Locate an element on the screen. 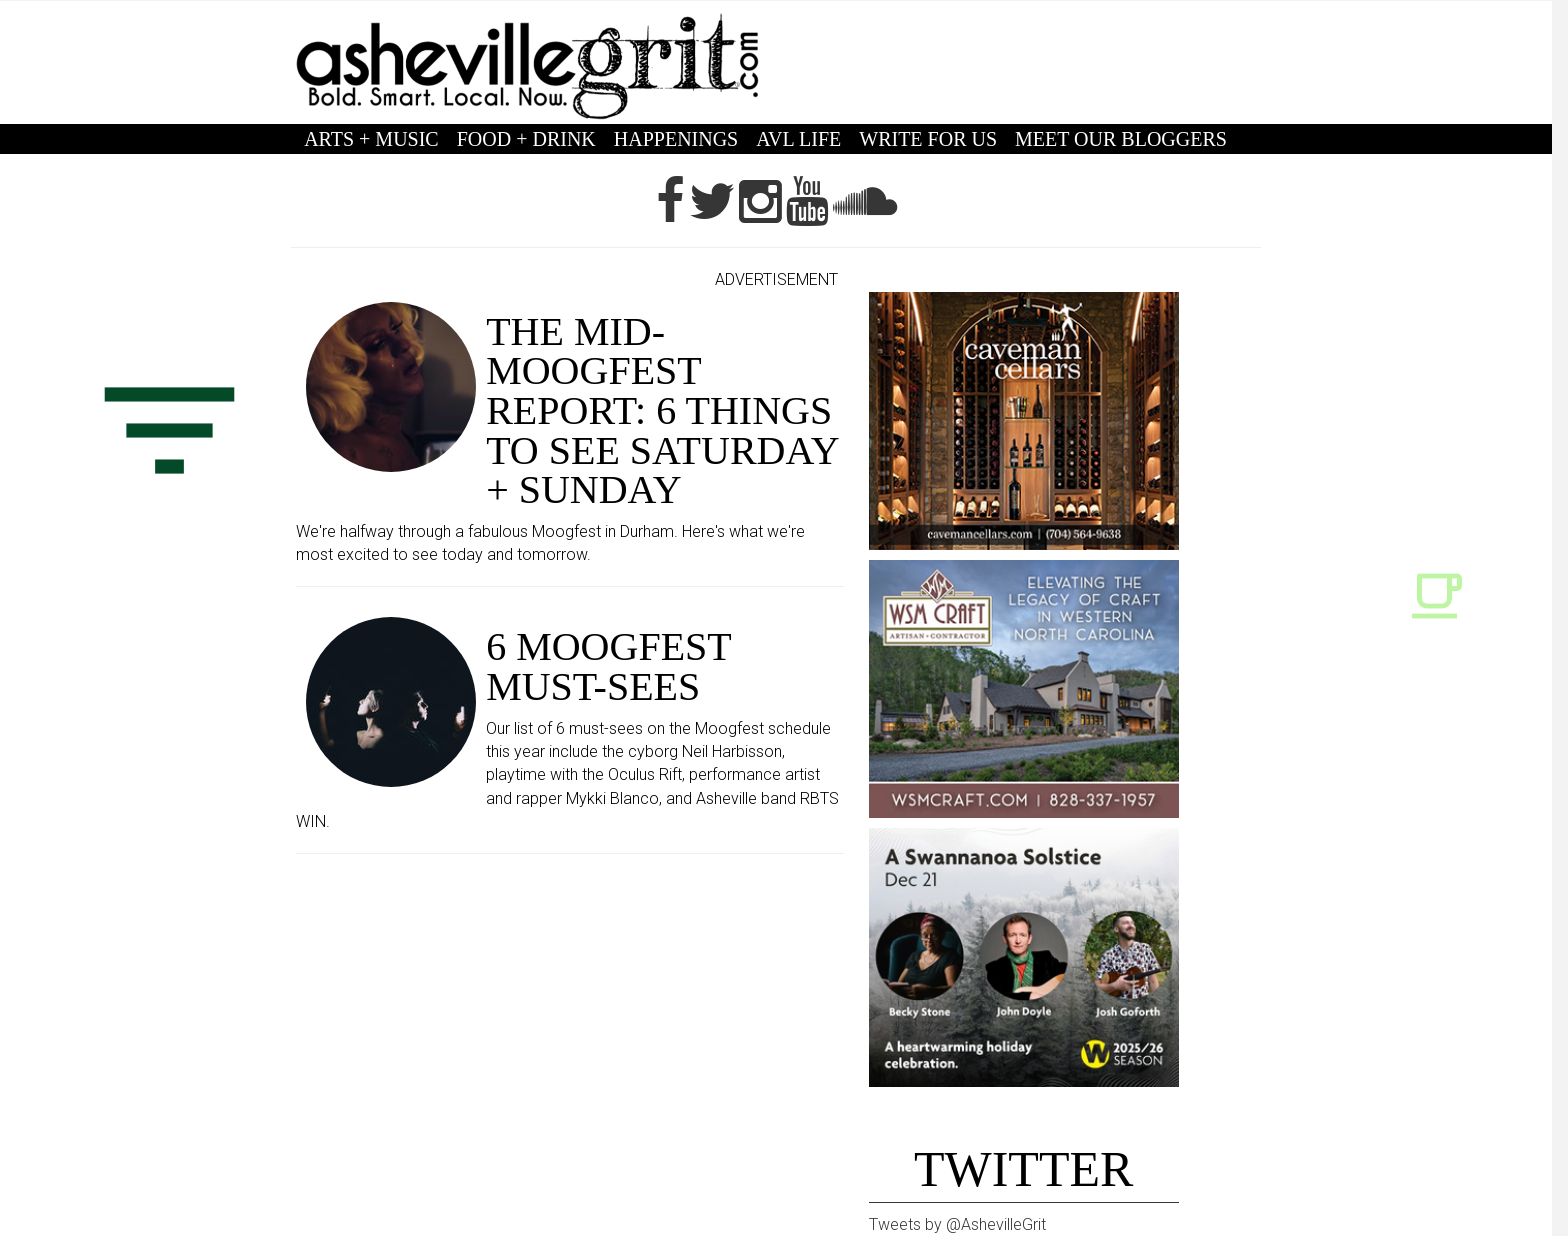 The width and height of the screenshot is (1568, 1236). filter or sort list items is located at coordinates (169, 430).